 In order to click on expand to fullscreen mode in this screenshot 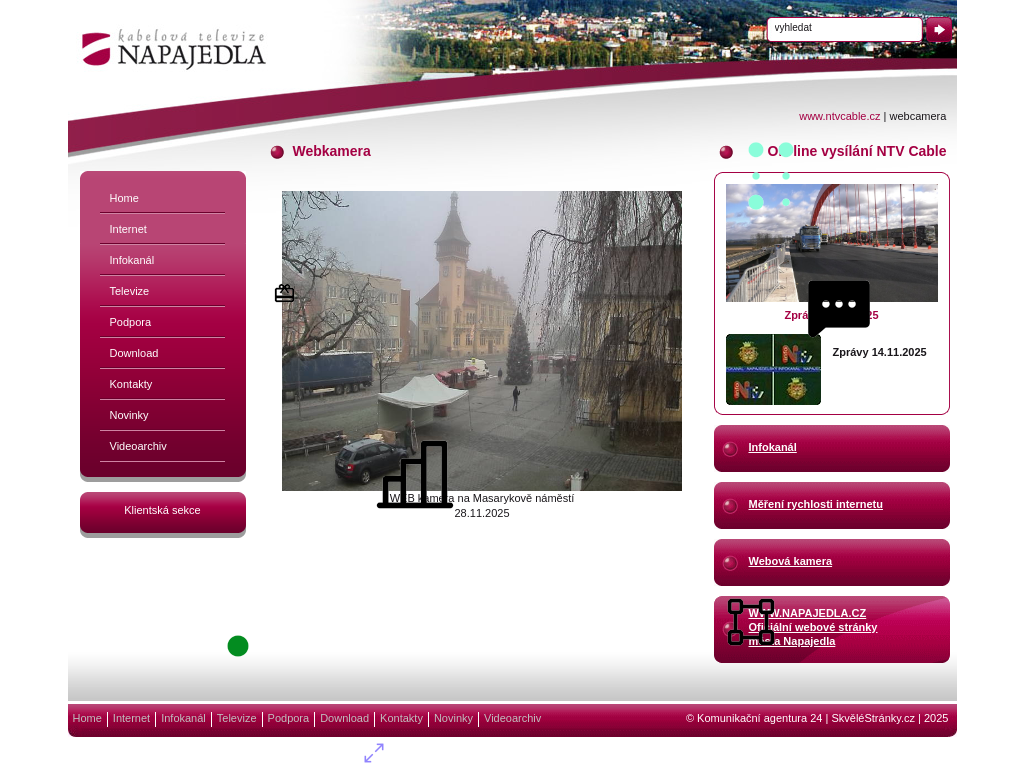, I will do `click(374, 753)`.